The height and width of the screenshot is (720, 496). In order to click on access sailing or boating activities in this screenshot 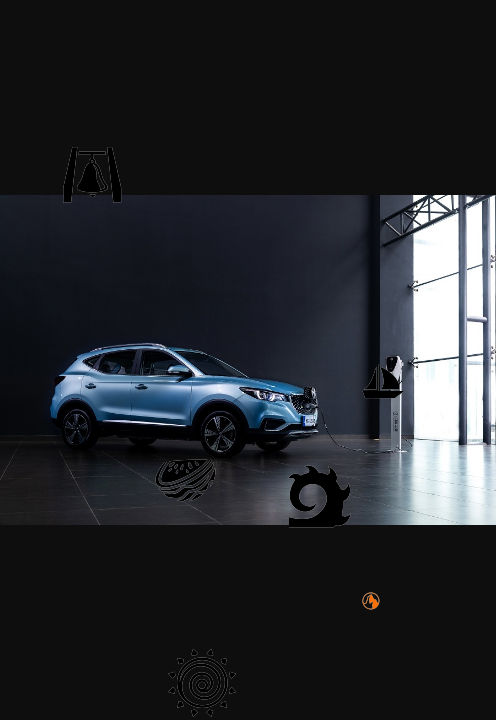, I will do `click(383, 381)`.